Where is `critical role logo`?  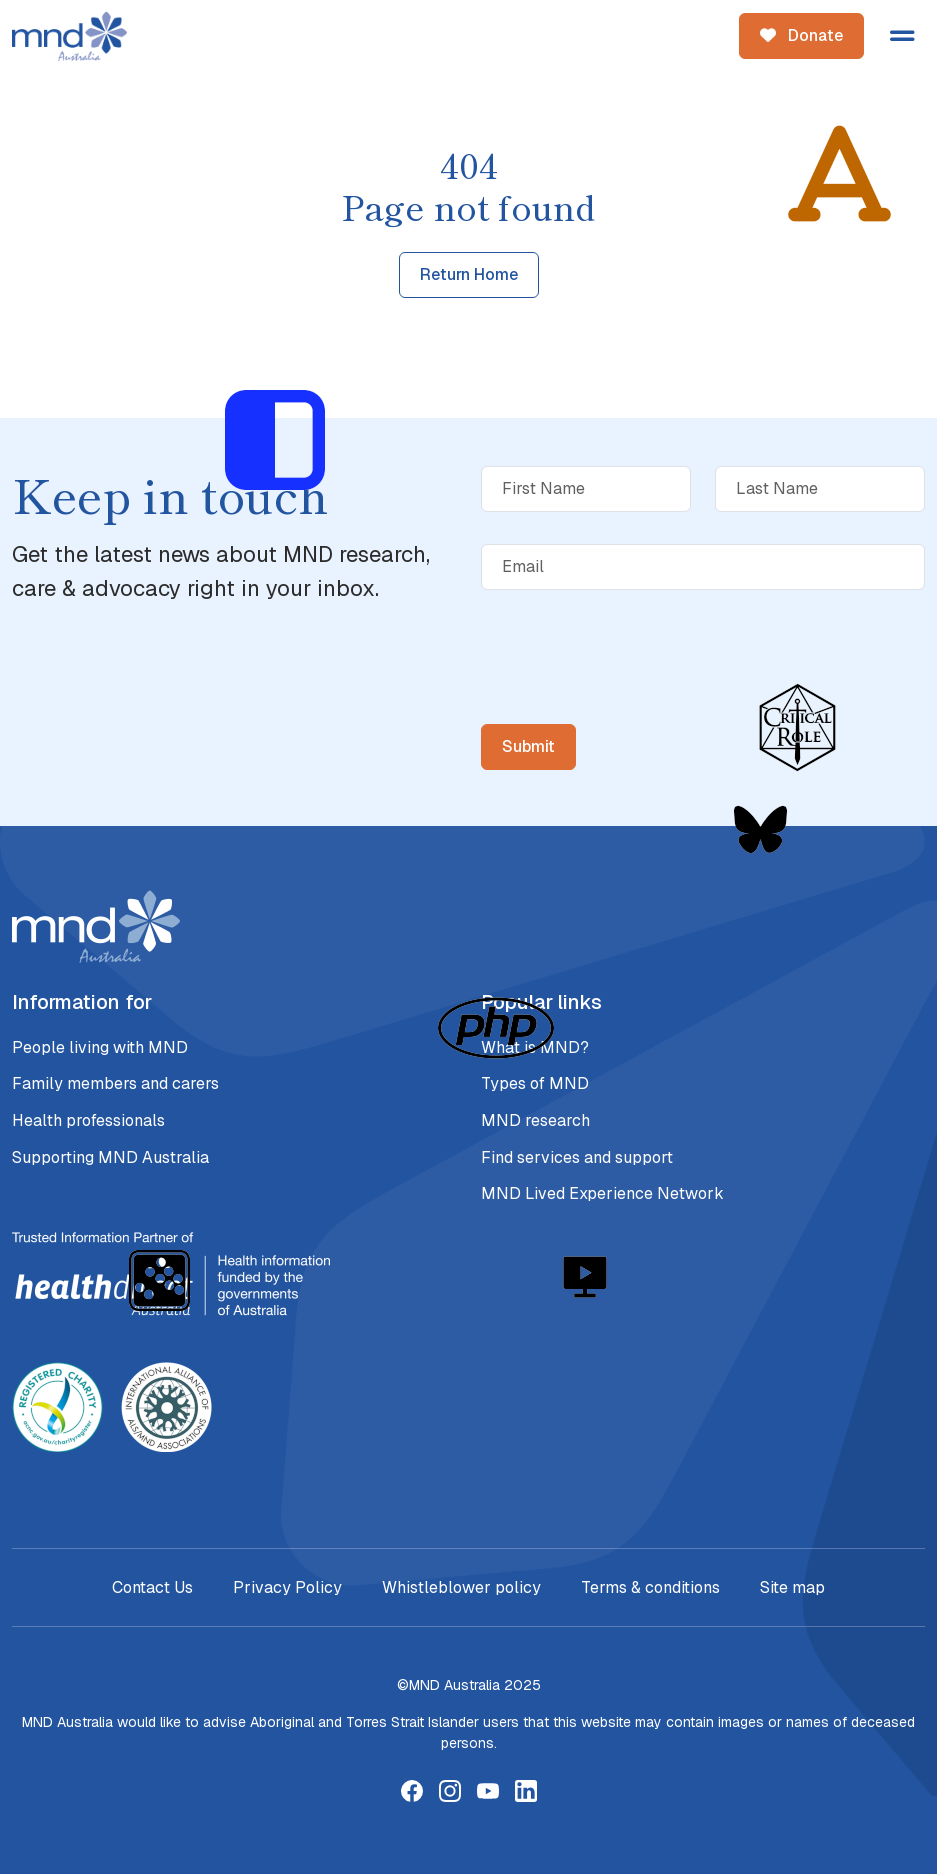 critical role logo is located at coordinates (797, 727).